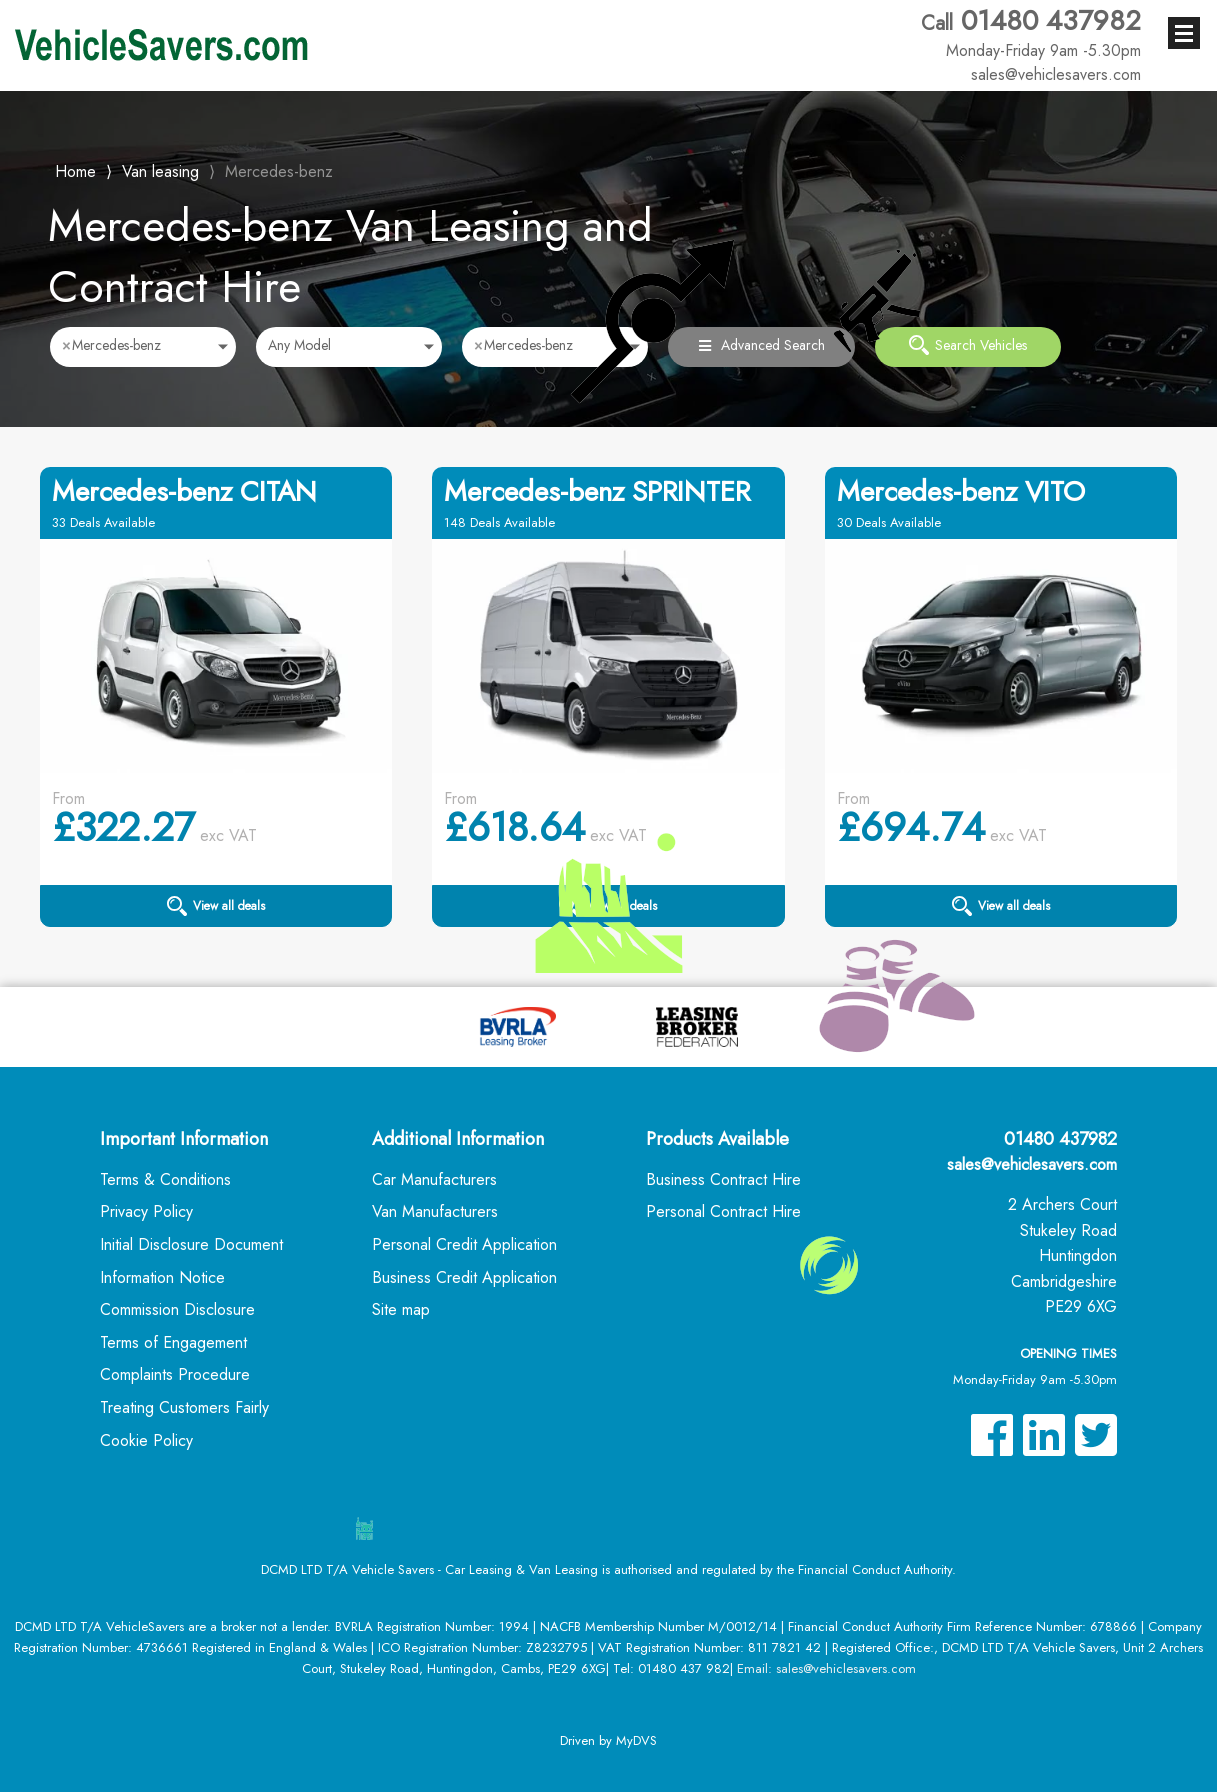 The height and width of the screenshot is (1792, 1217). I want to click on select mp5 submachine gun in weapon loadout, so click(877, 301).